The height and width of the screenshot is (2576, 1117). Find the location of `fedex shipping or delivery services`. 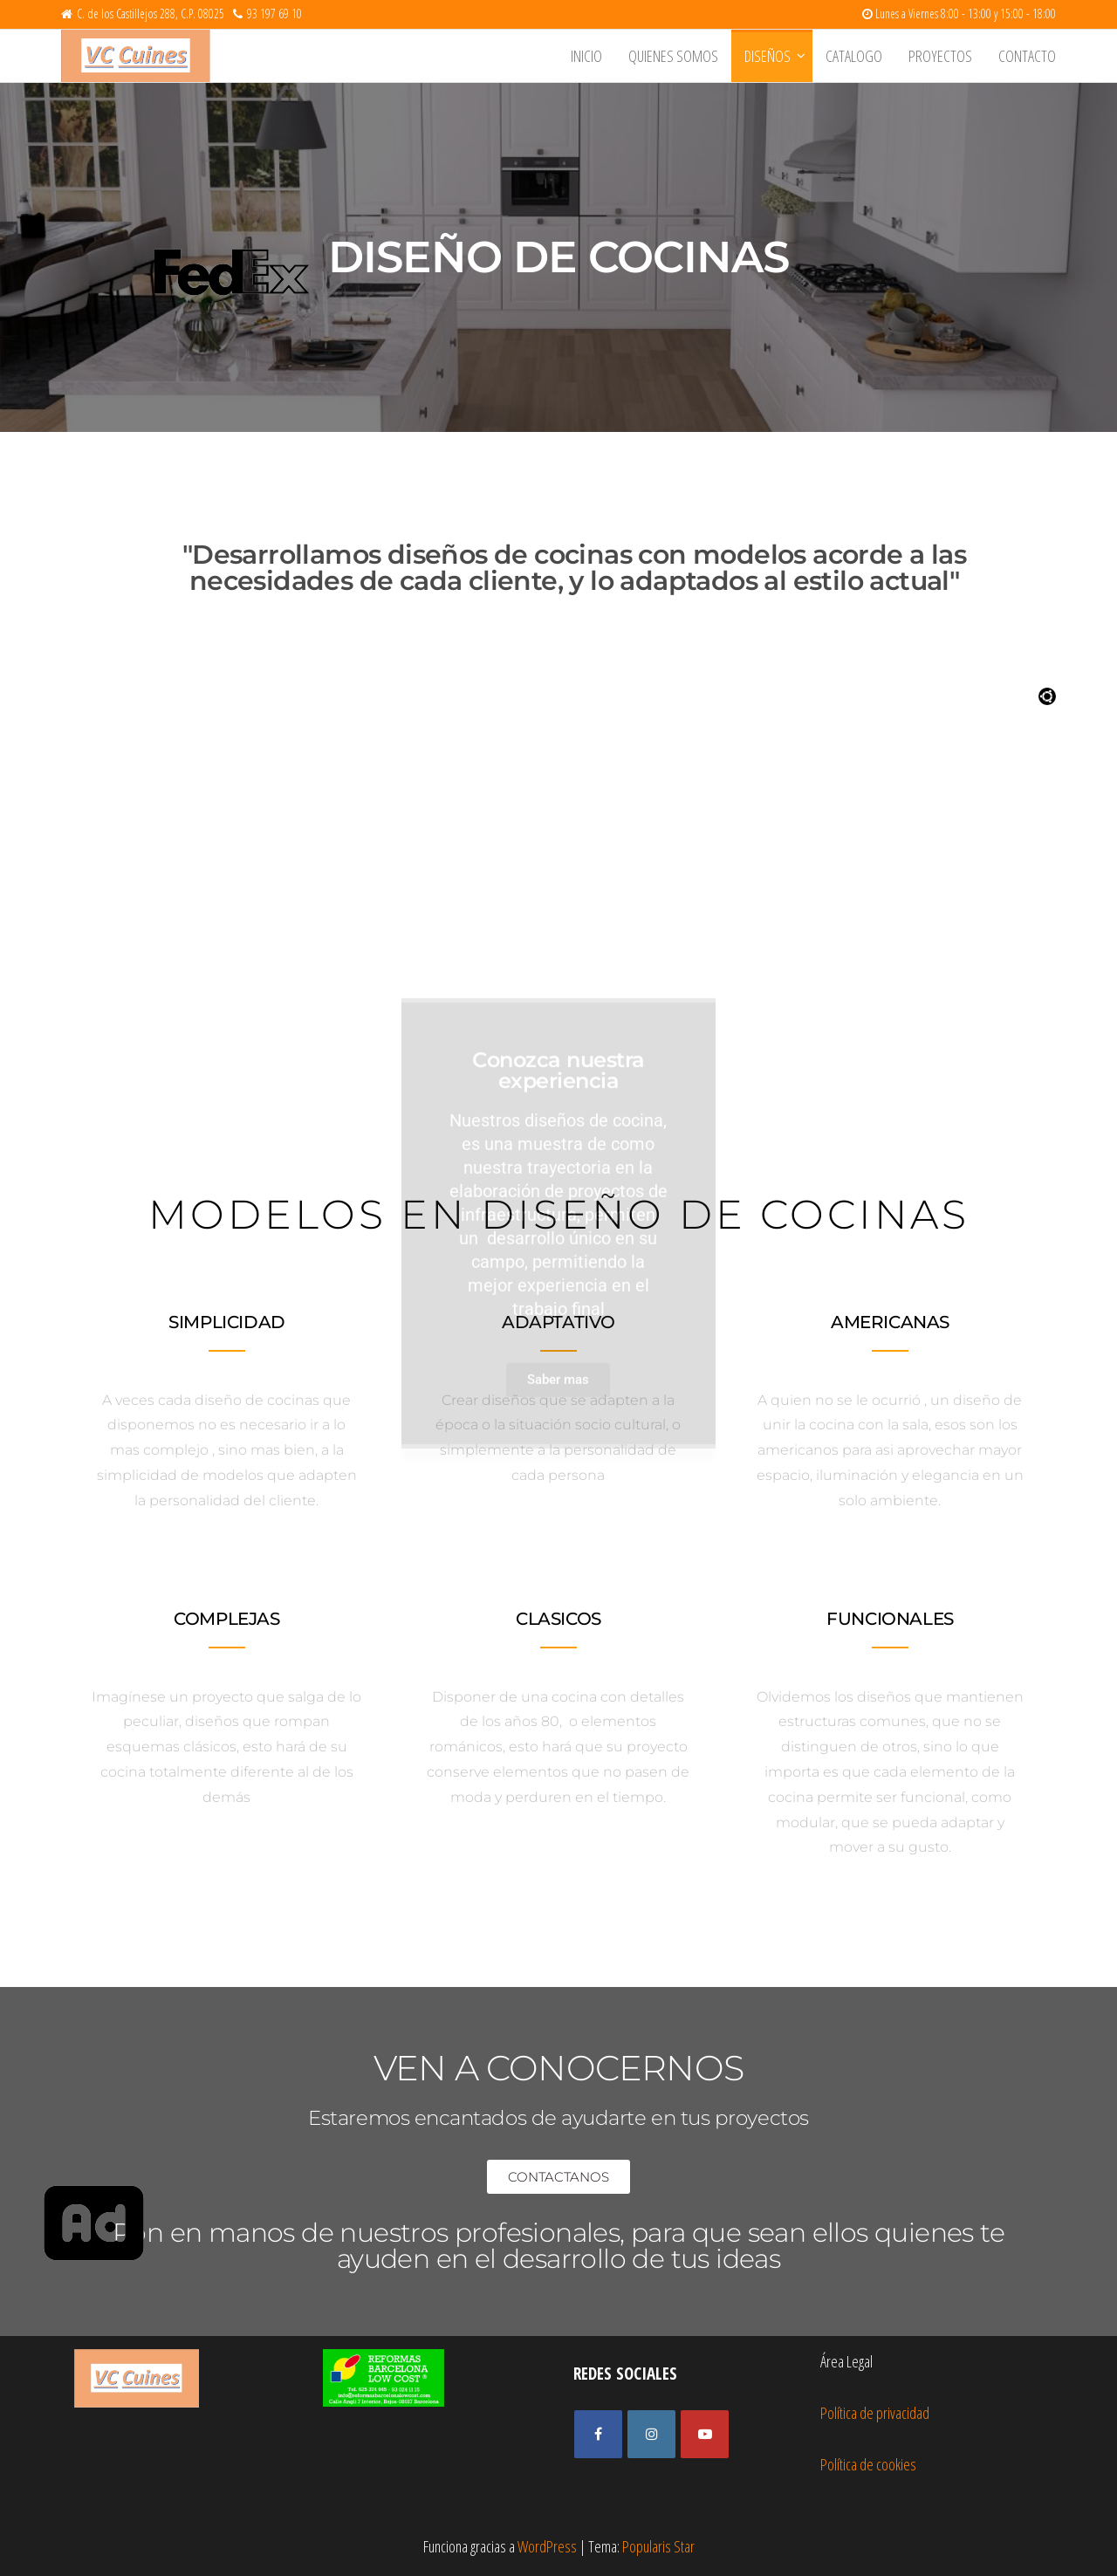

fedex shipping or delivery services is located at coordinates (232, 272).